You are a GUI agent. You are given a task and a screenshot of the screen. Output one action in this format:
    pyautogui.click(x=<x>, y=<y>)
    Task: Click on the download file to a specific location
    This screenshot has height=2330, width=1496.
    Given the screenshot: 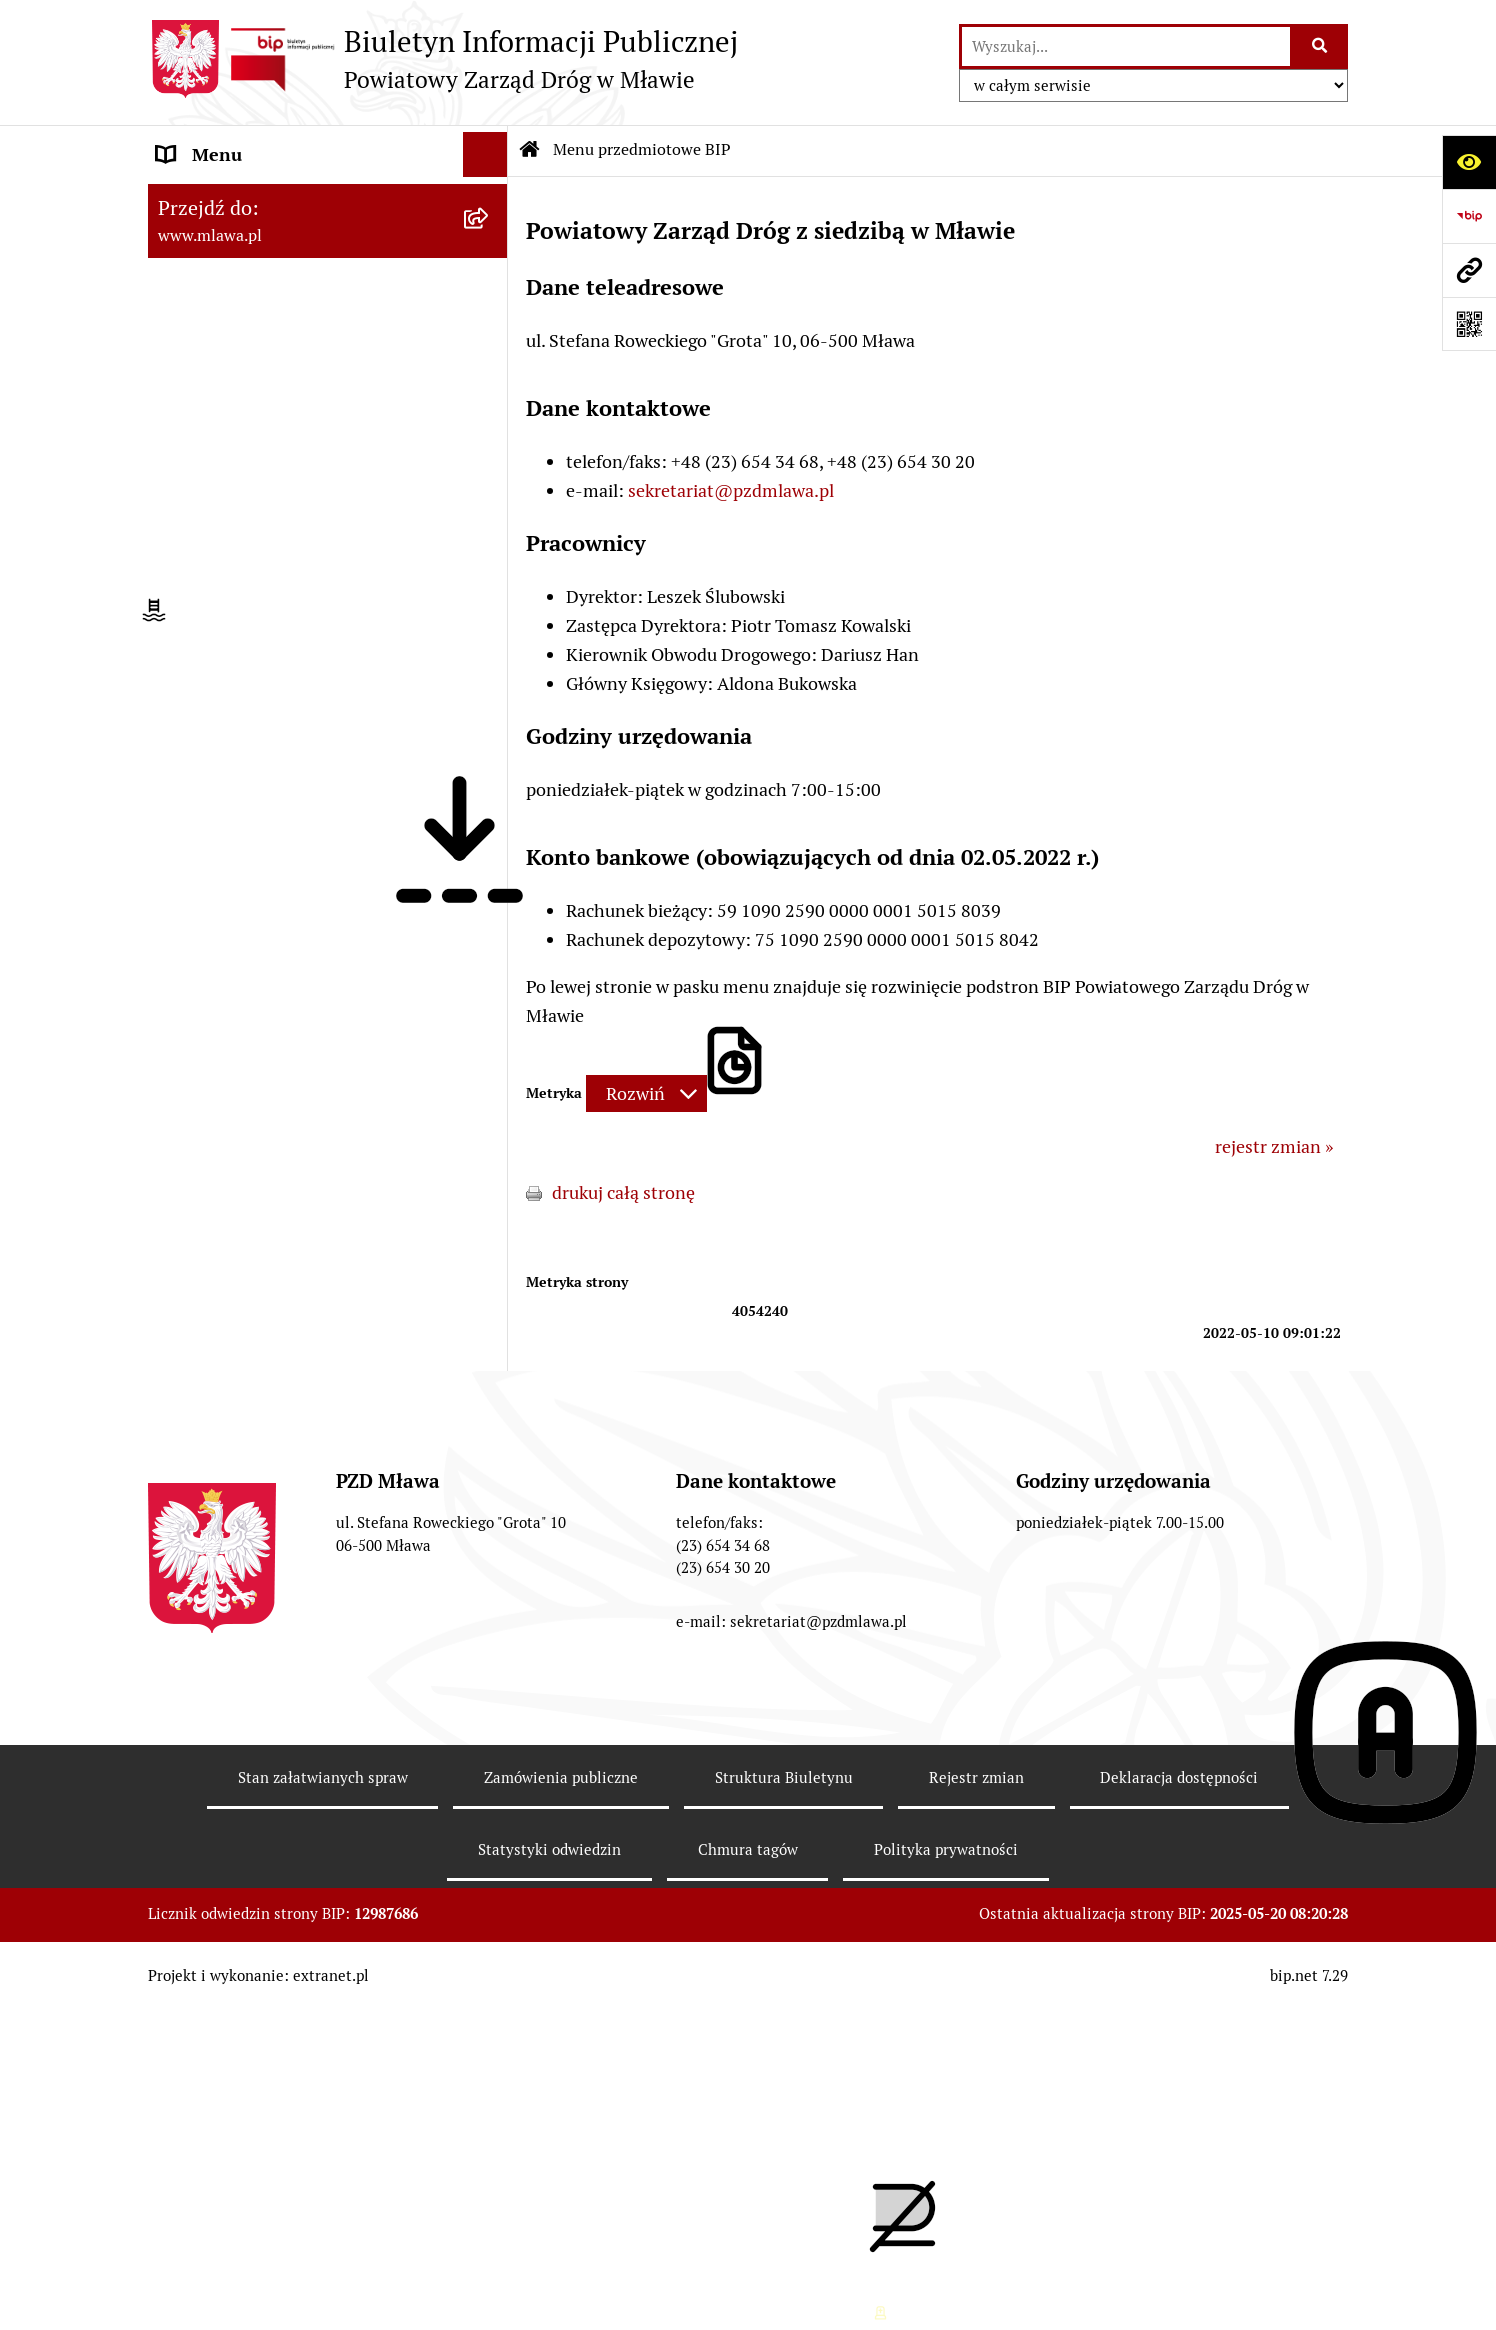 What is the action you would take?
    pyautogui.click(x=459, y=839)
    